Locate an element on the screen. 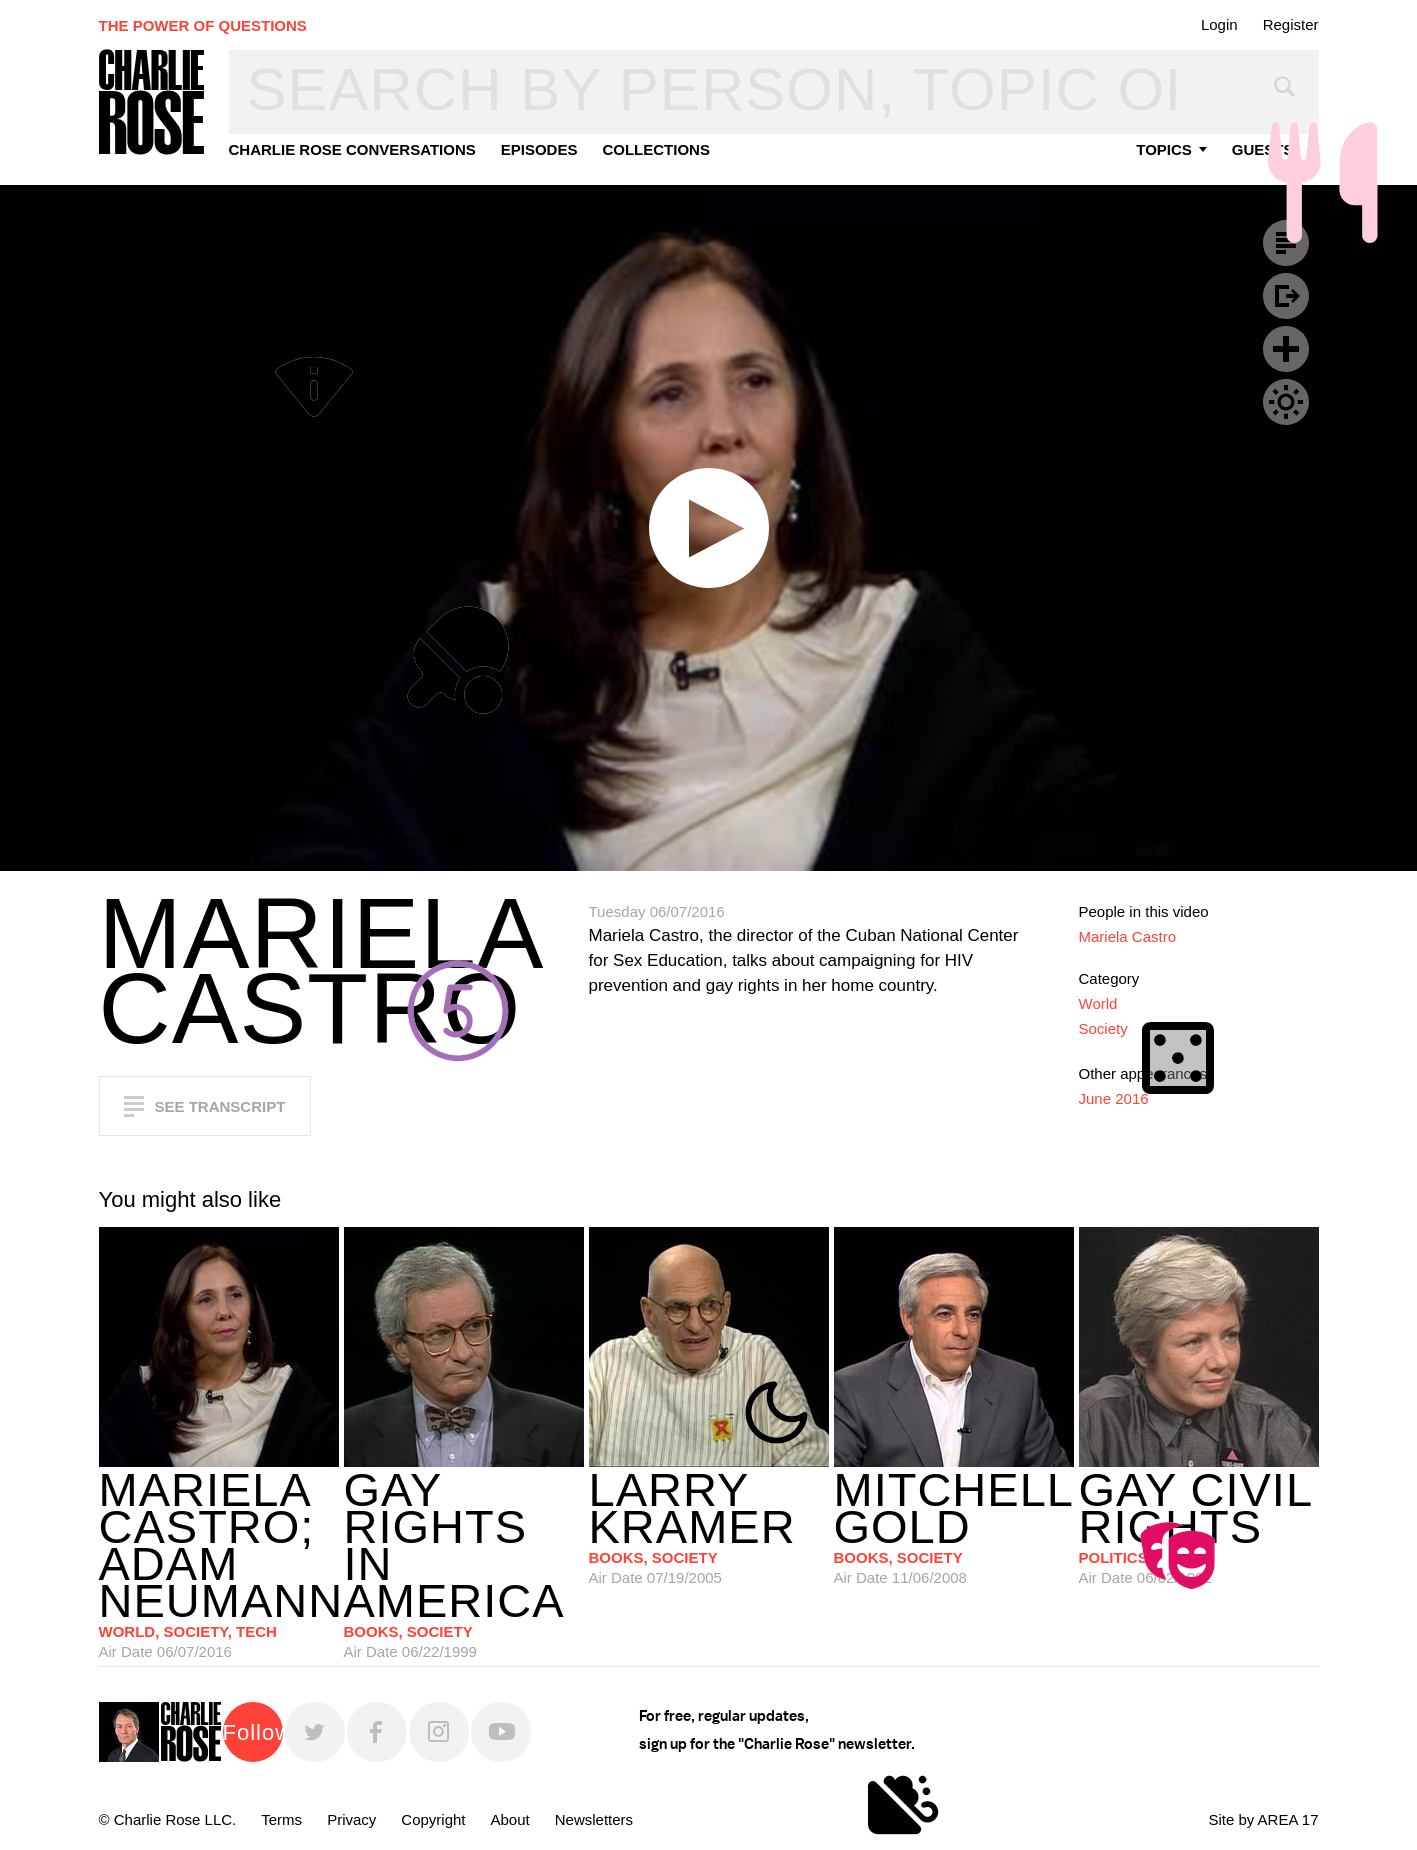 Image resolution: width=1417 pixels, height=1850 pixels. access theater or entertainment category is located at coordinates (1179, 1556).